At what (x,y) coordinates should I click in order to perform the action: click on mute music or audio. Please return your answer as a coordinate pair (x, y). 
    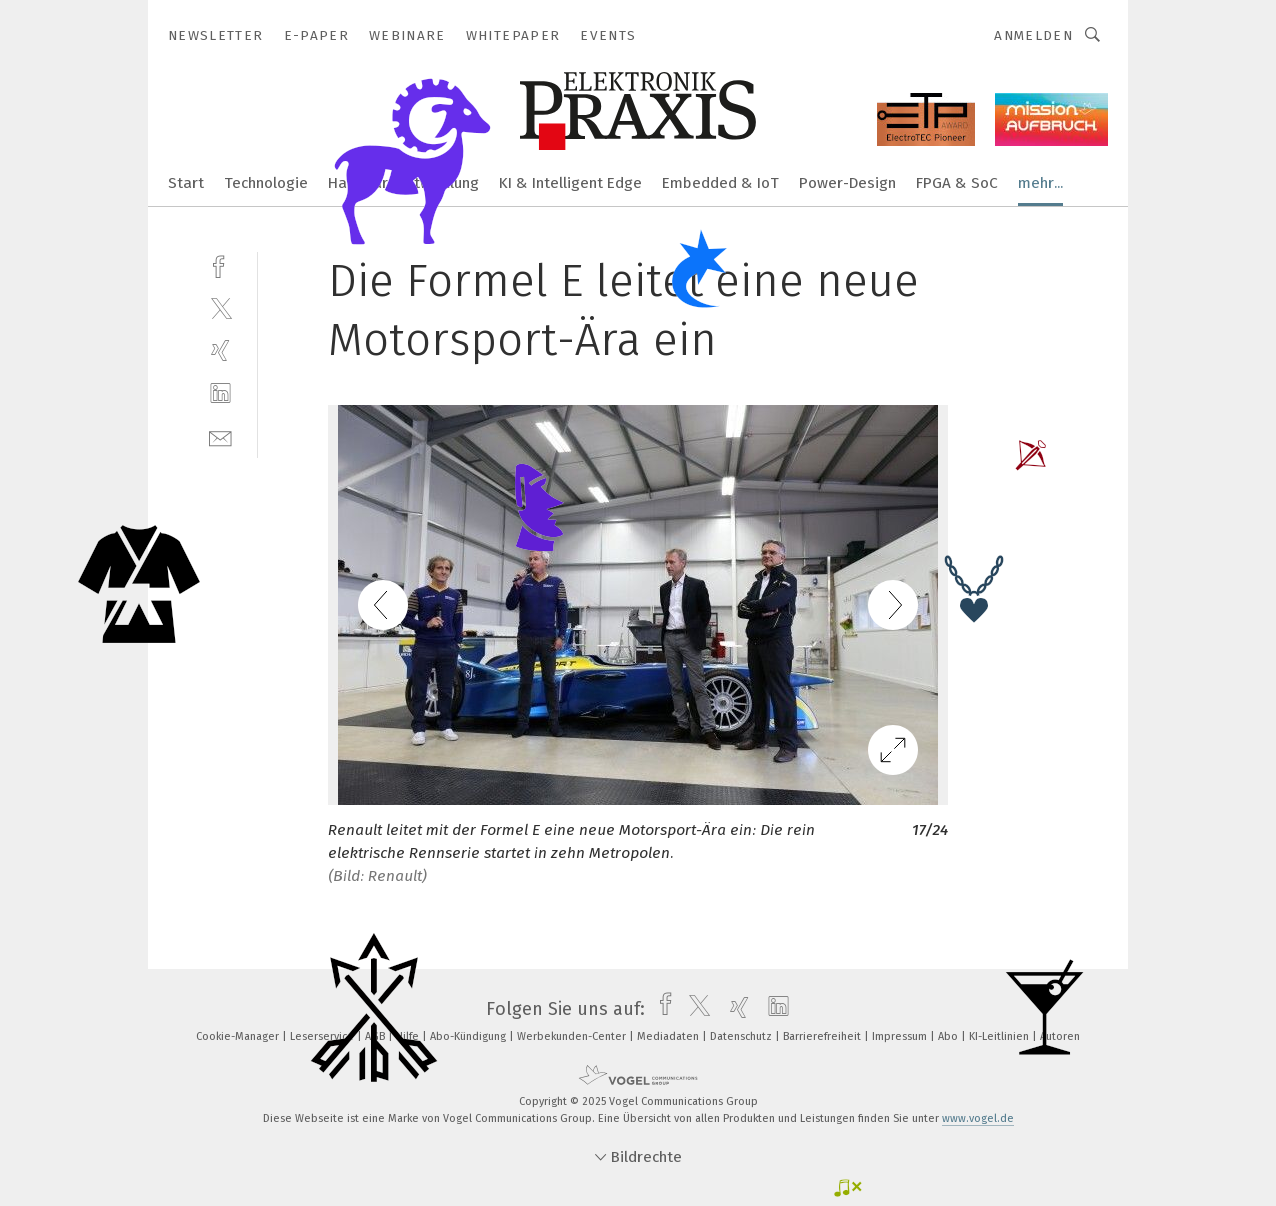
    Looking at the image, I should click on (848, 1186).